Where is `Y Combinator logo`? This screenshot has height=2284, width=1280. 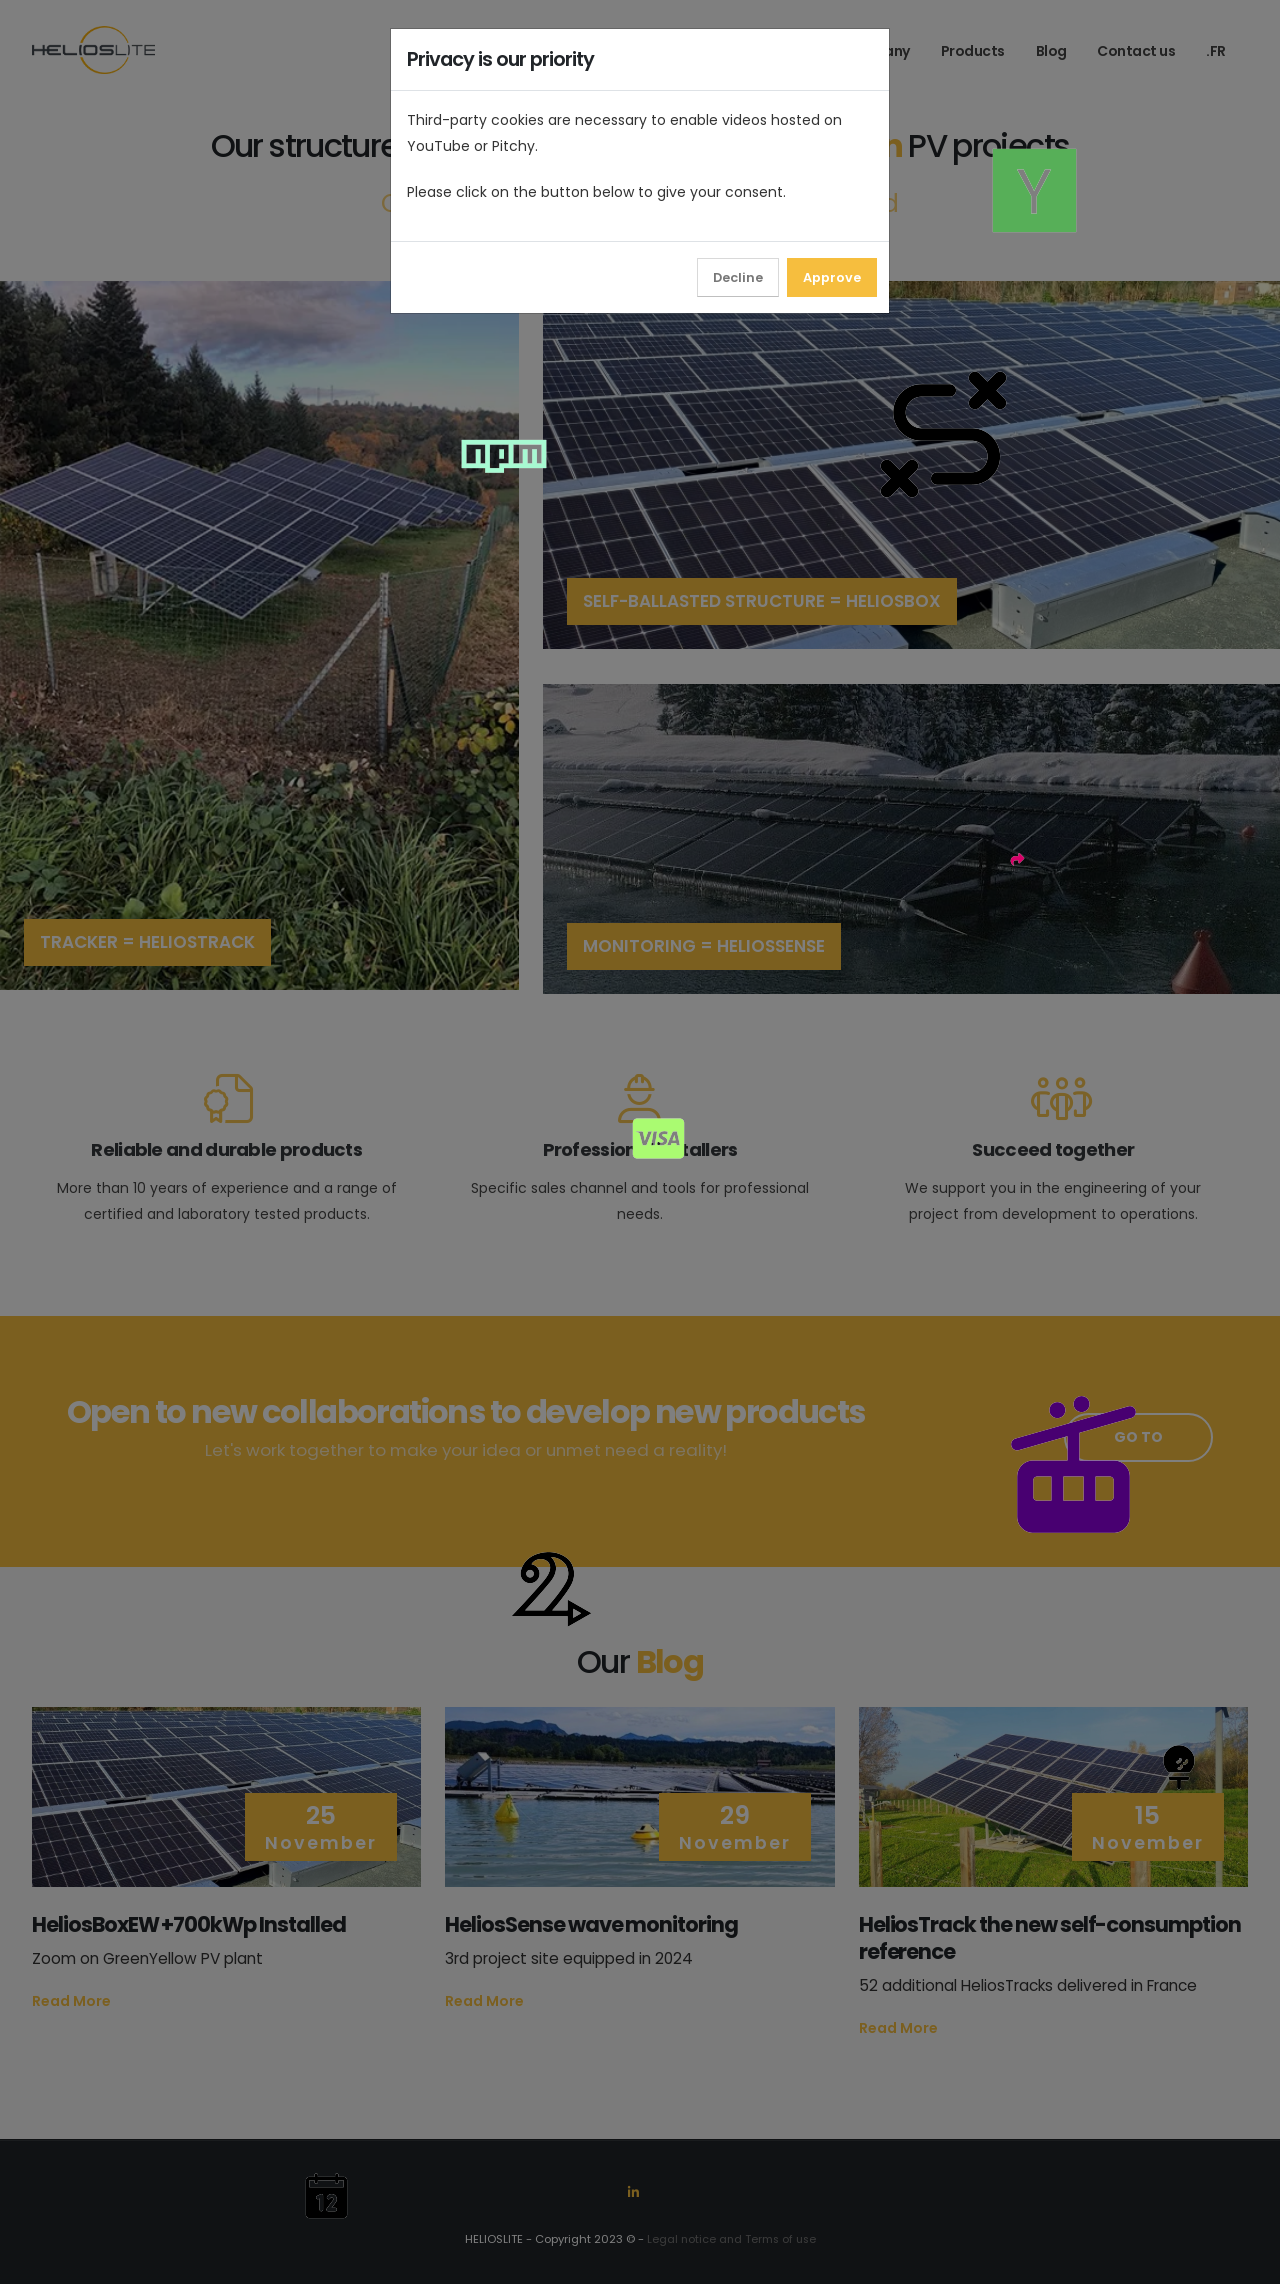
Y Combinator logo is located at coordinates (1034, 190).